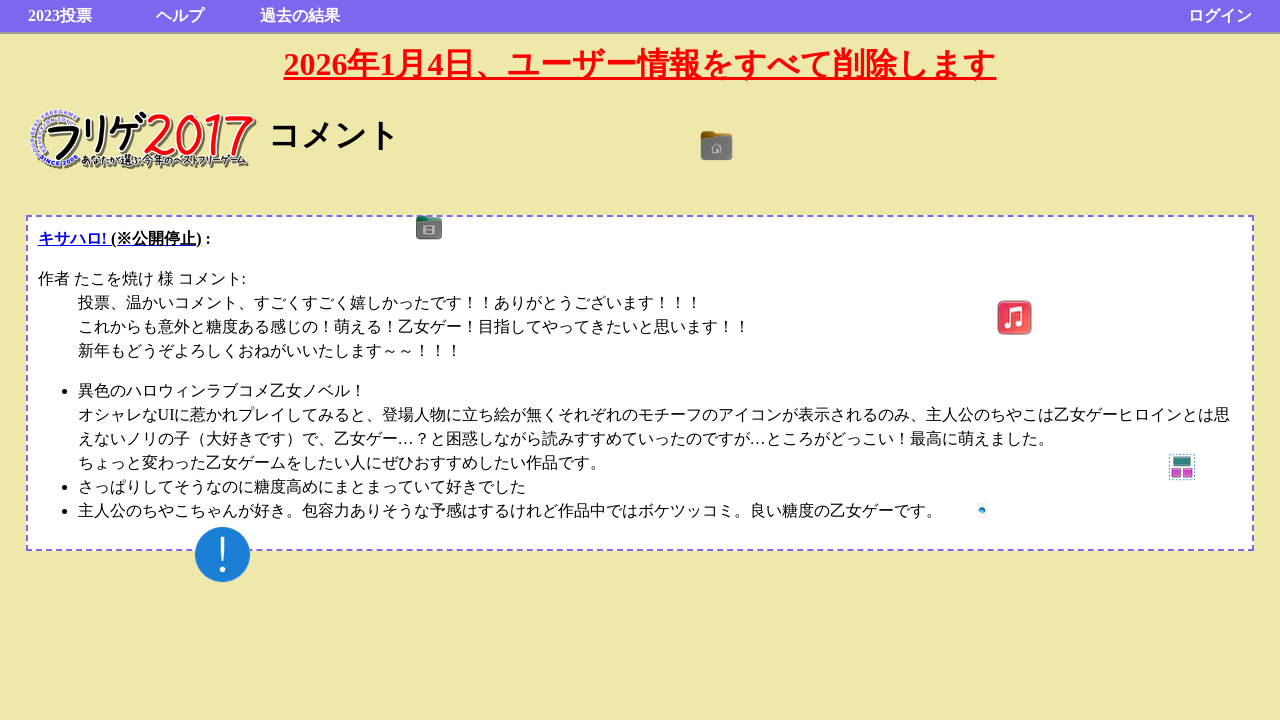 This screenshot has width=1280, height=720. Describe the element at coordinates (982, 510) in the screenshot. I see `indicates a Dart programming language file` at that location.